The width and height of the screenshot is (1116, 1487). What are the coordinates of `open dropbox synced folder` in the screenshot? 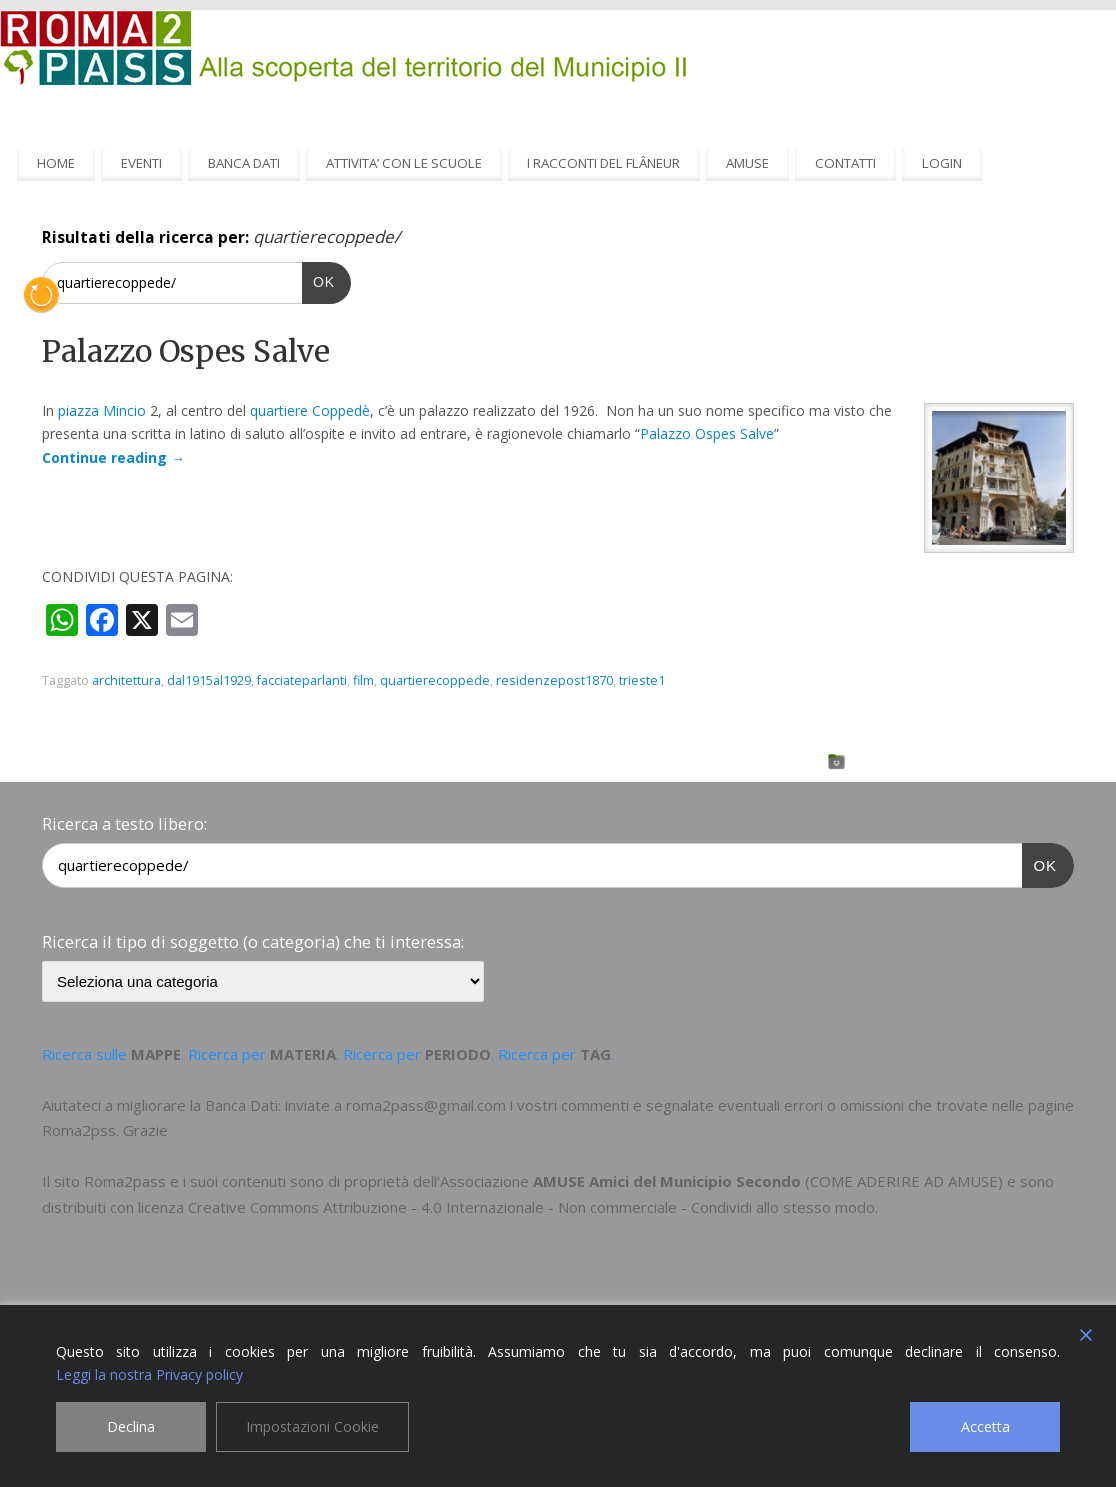 It's located at (836, 761).